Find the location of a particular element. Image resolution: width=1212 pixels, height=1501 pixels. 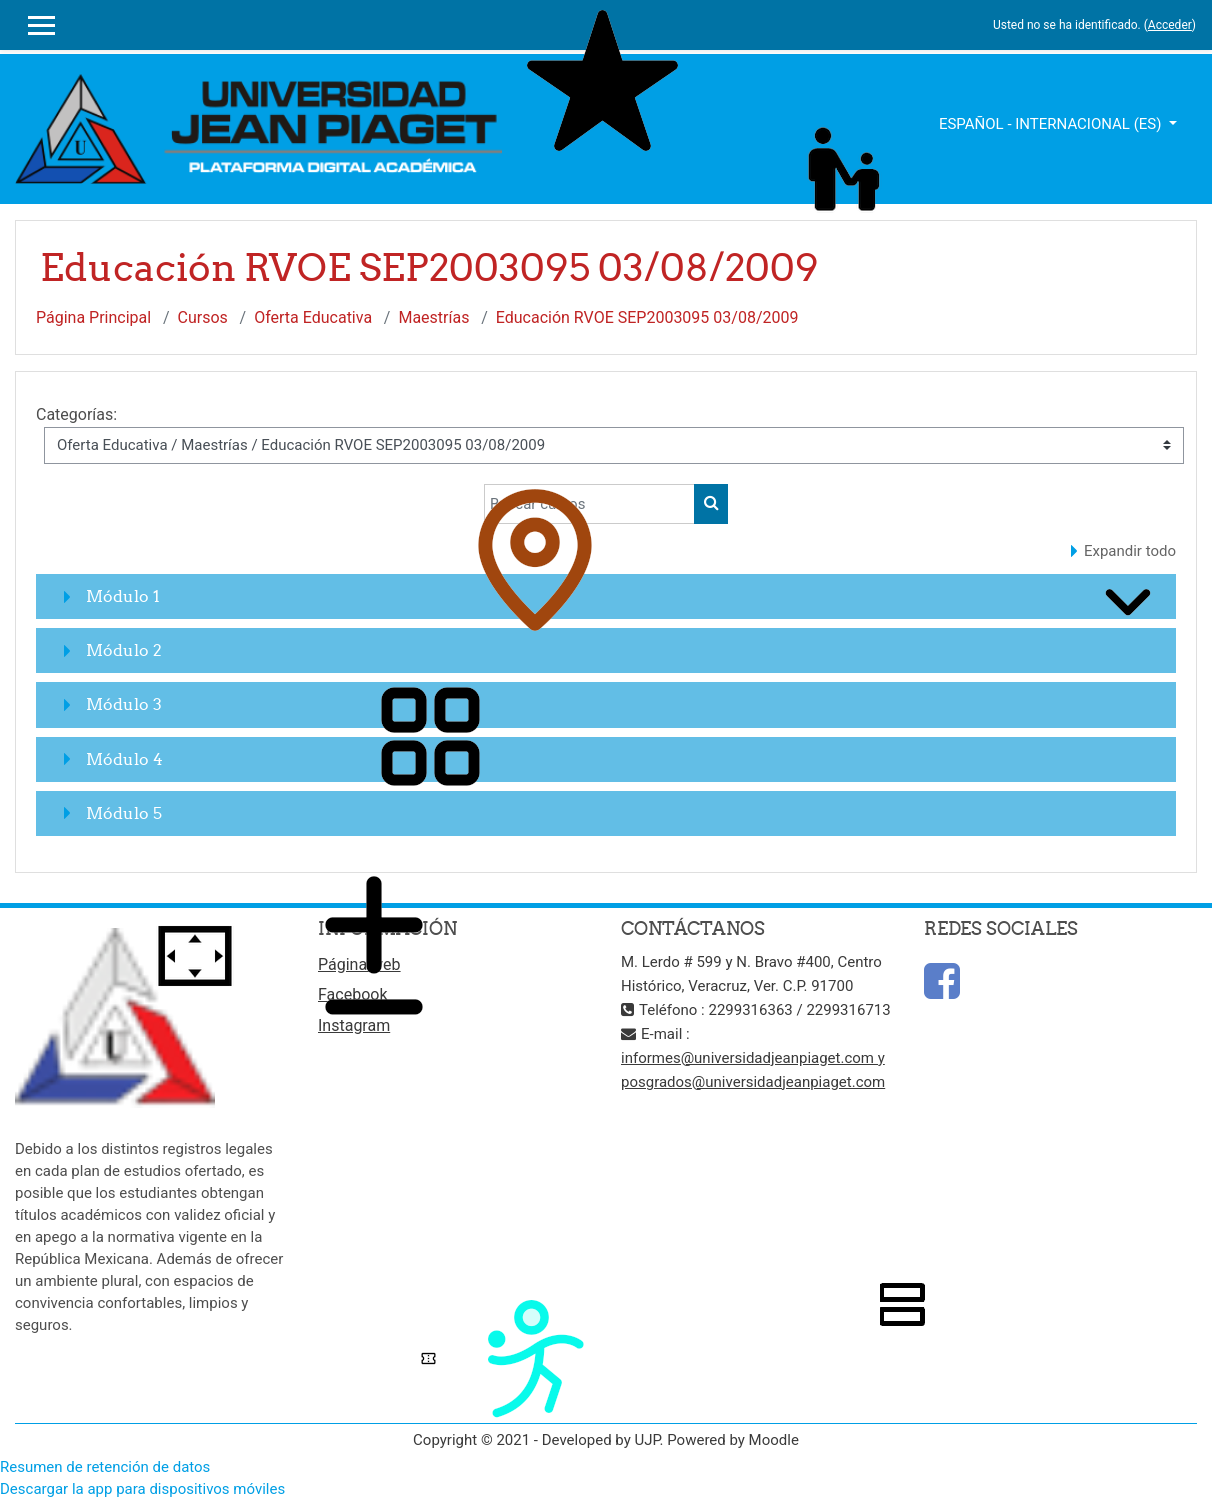

view code differences or changes is located at coordinates (374, 948).